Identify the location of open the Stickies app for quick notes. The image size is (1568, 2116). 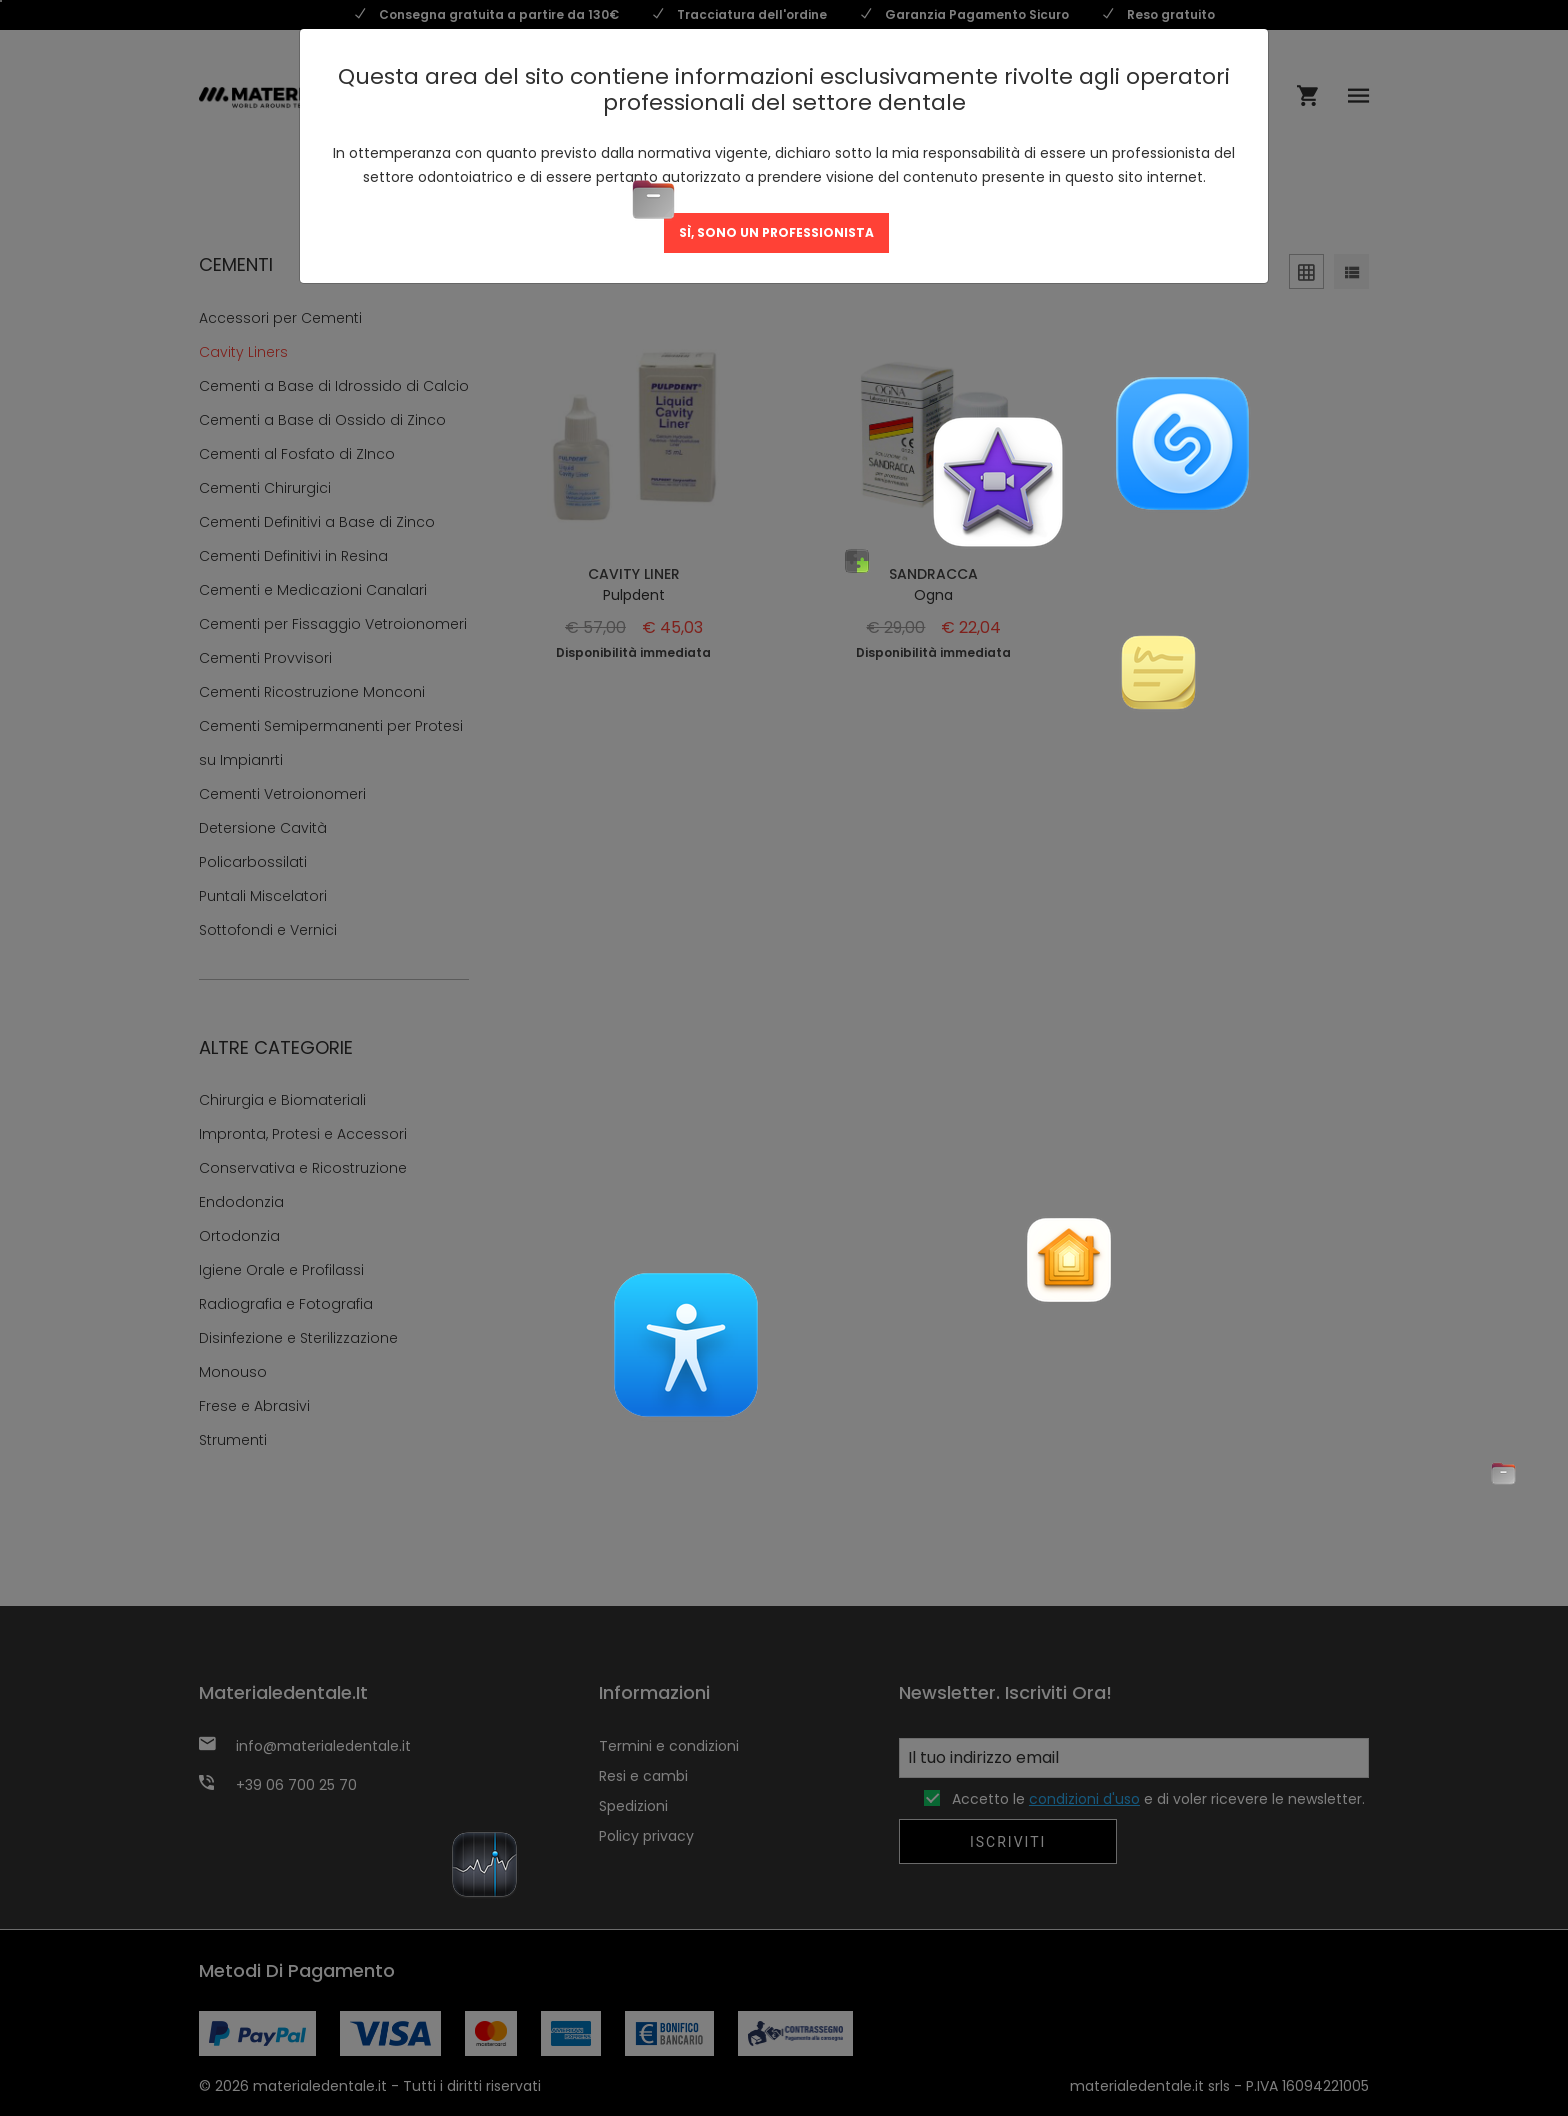
(1158, 672).